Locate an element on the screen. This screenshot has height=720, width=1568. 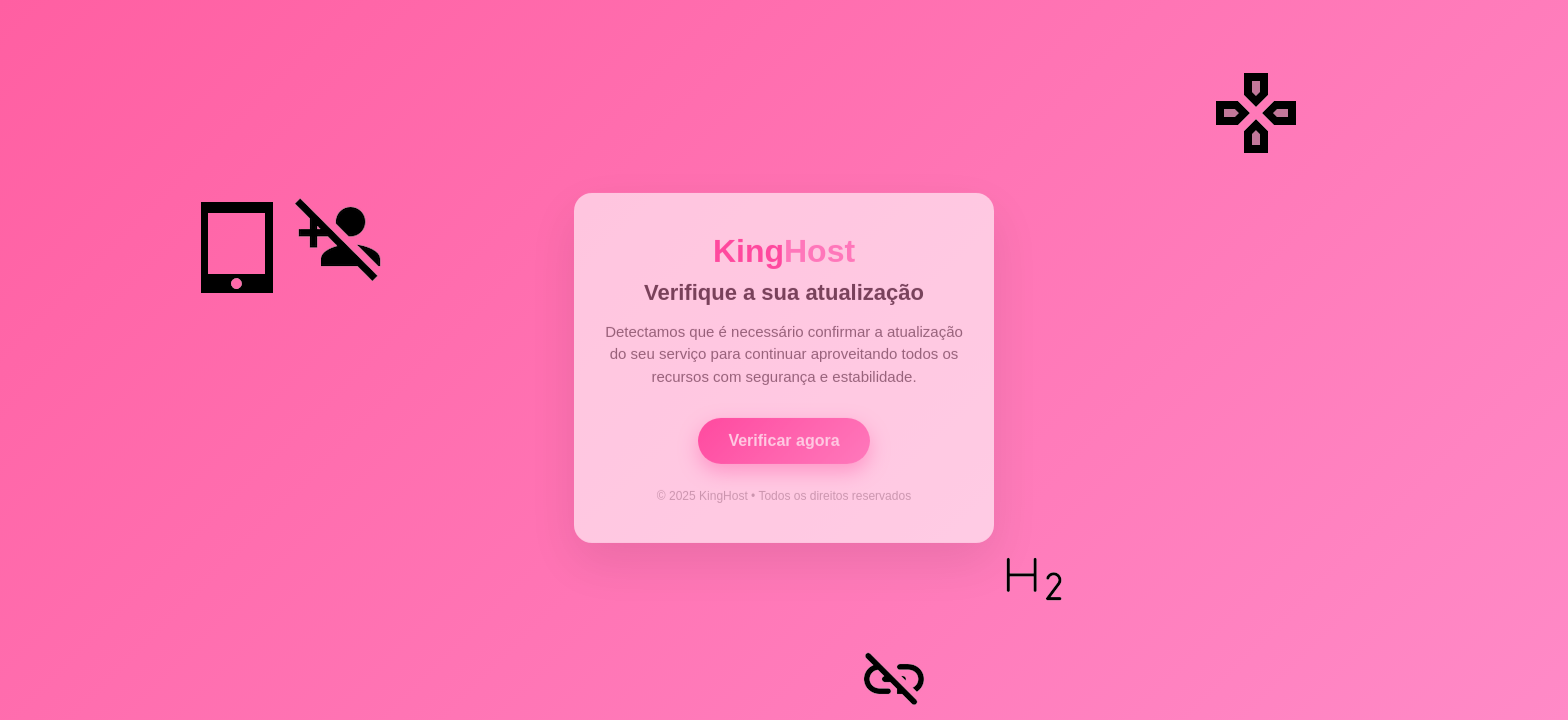
format text as heading level 2 is located at coordinates (1031, 578).